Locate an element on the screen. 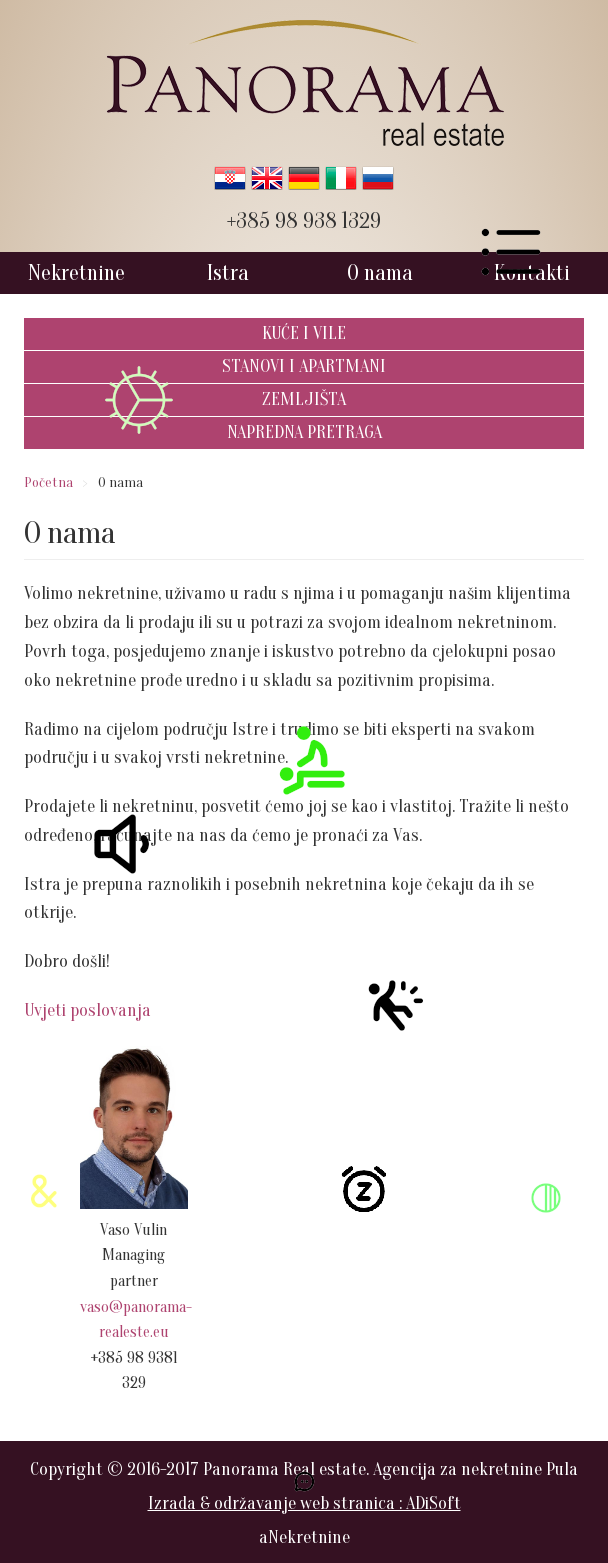  insert ampersand symbol or special character is located at coordinates (42, 1191).